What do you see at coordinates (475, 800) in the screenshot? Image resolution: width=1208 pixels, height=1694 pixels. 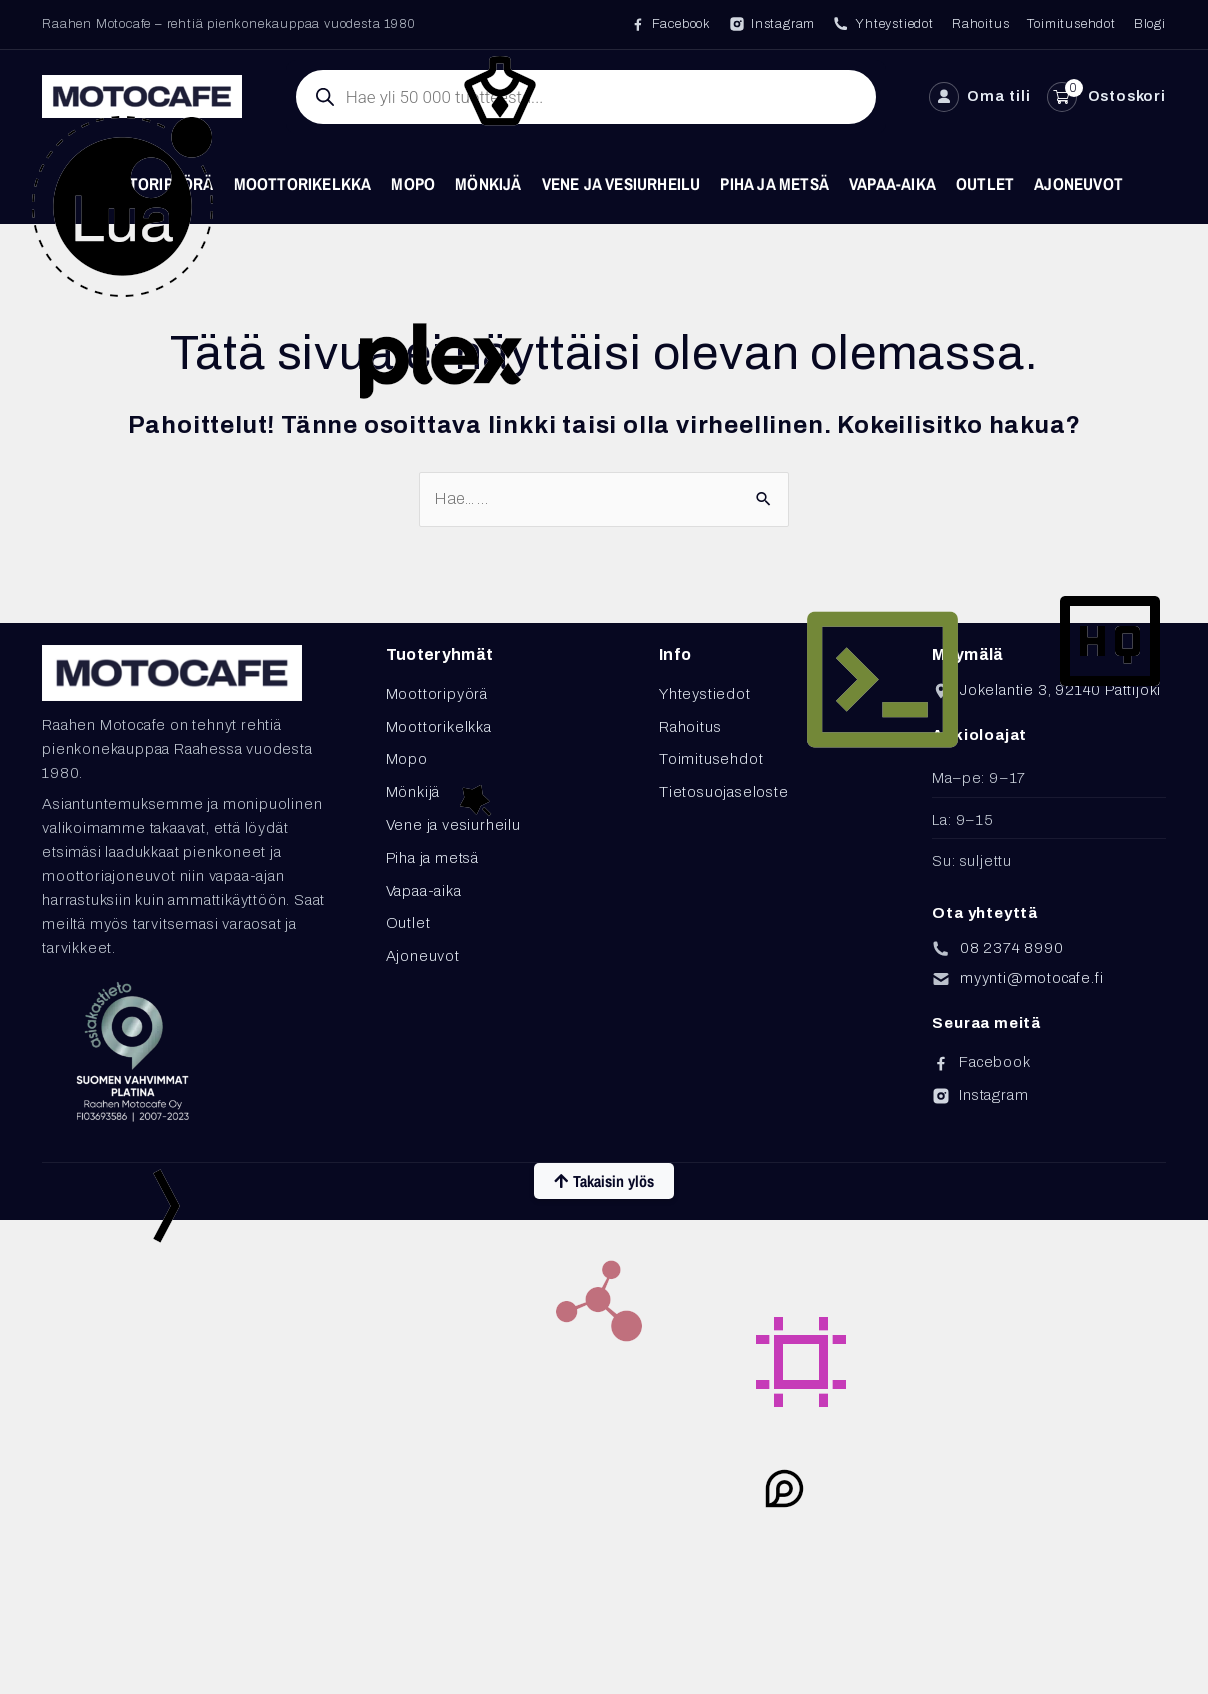 I see `apply magic wand or auto-enhance effect` at bounding box center [475, 800].